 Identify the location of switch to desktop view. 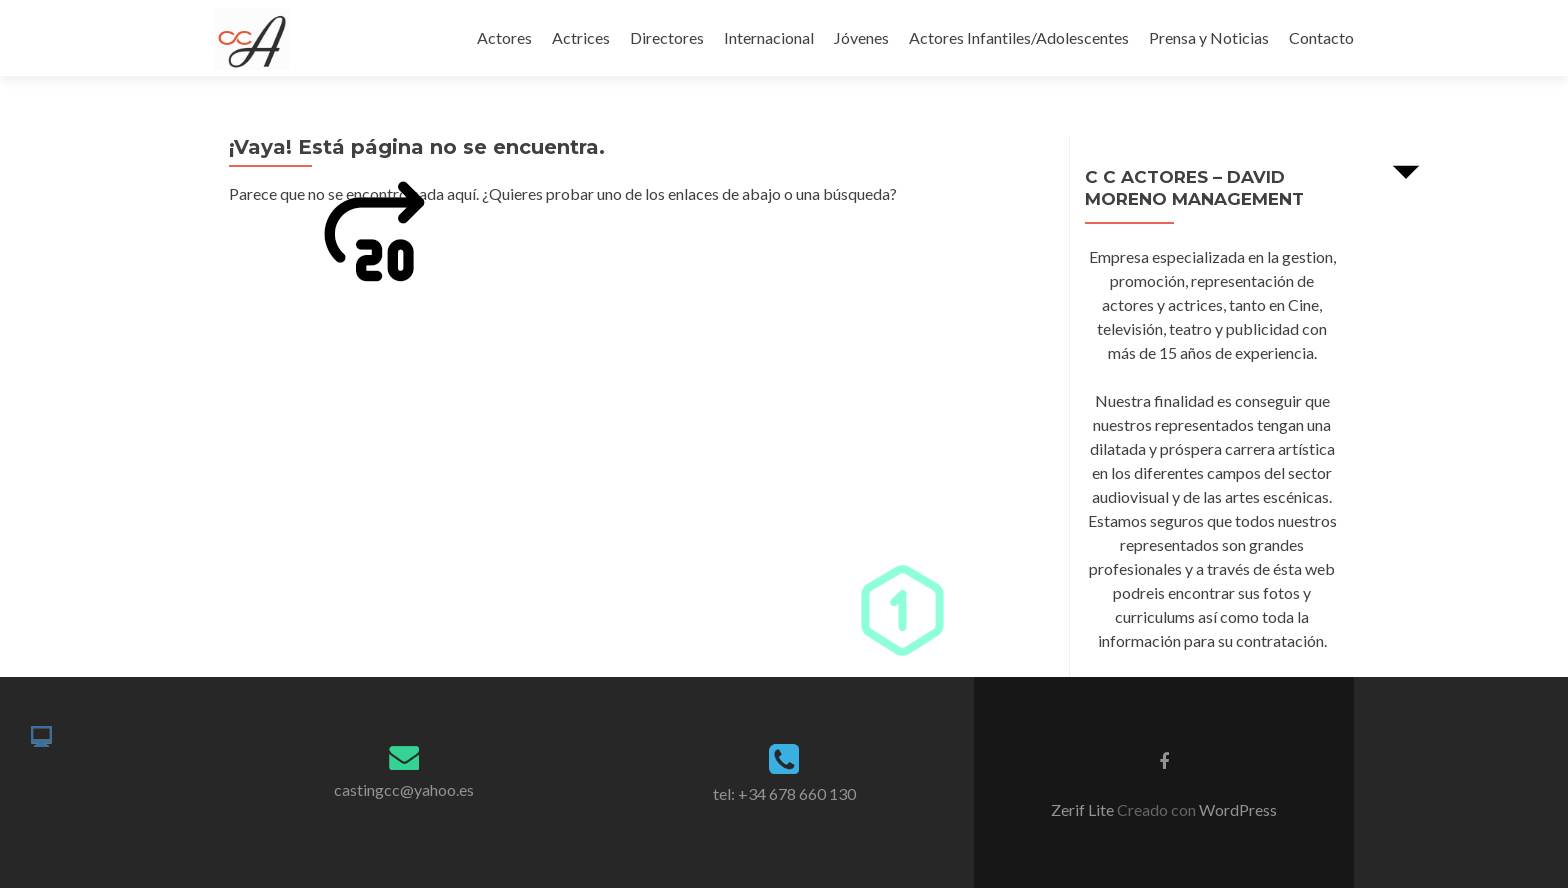
(41, 736).